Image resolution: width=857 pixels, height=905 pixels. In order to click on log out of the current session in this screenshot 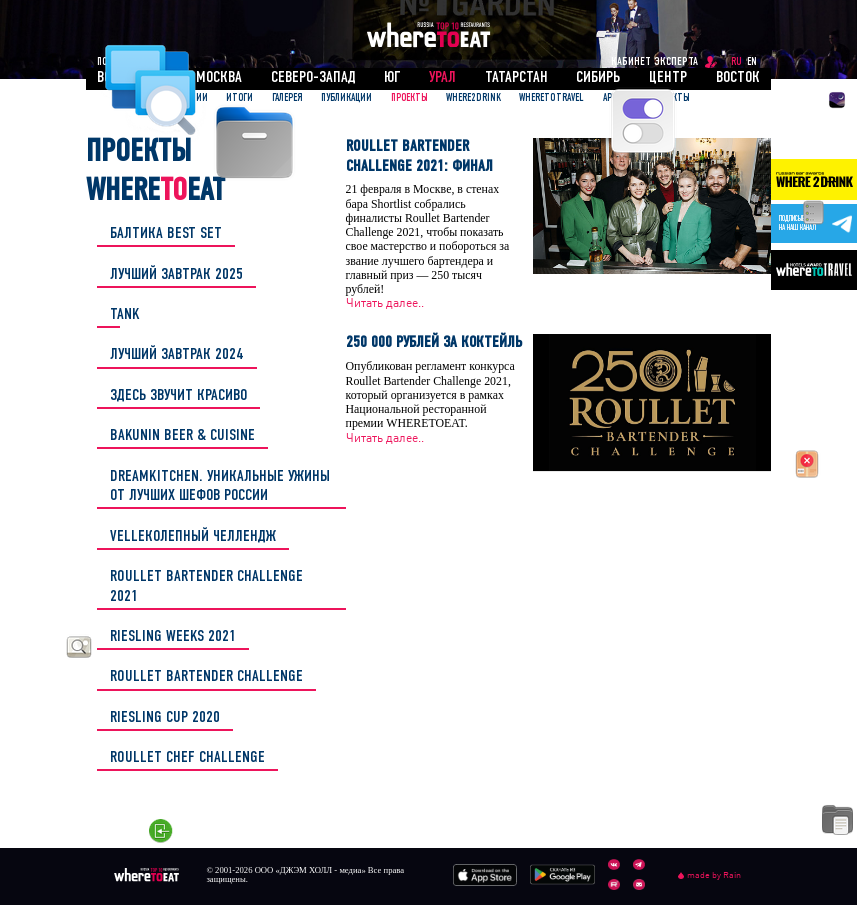, I will do `click(161, 831)`.